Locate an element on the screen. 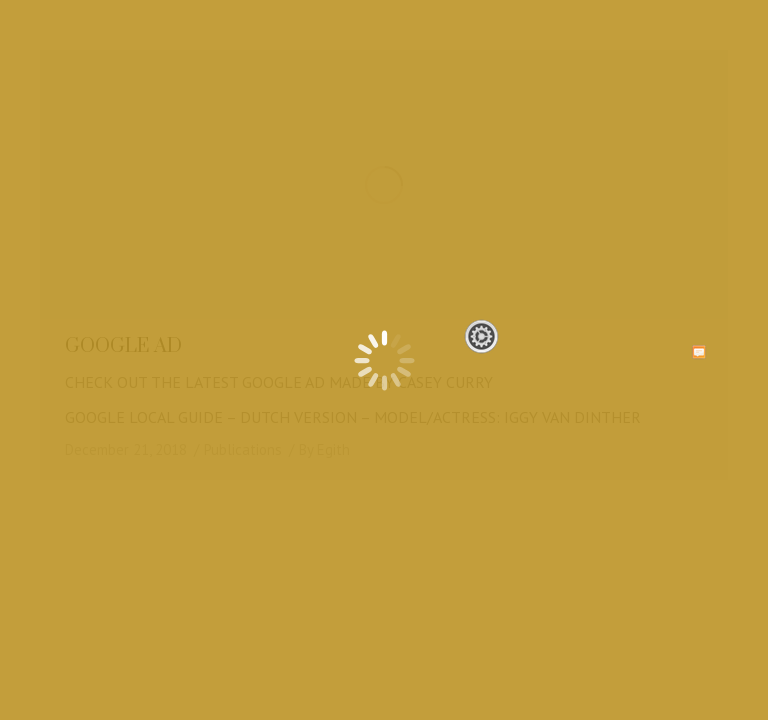 This screenshot has height=720, width=768. open system settings is located at coordinates (481, 336).